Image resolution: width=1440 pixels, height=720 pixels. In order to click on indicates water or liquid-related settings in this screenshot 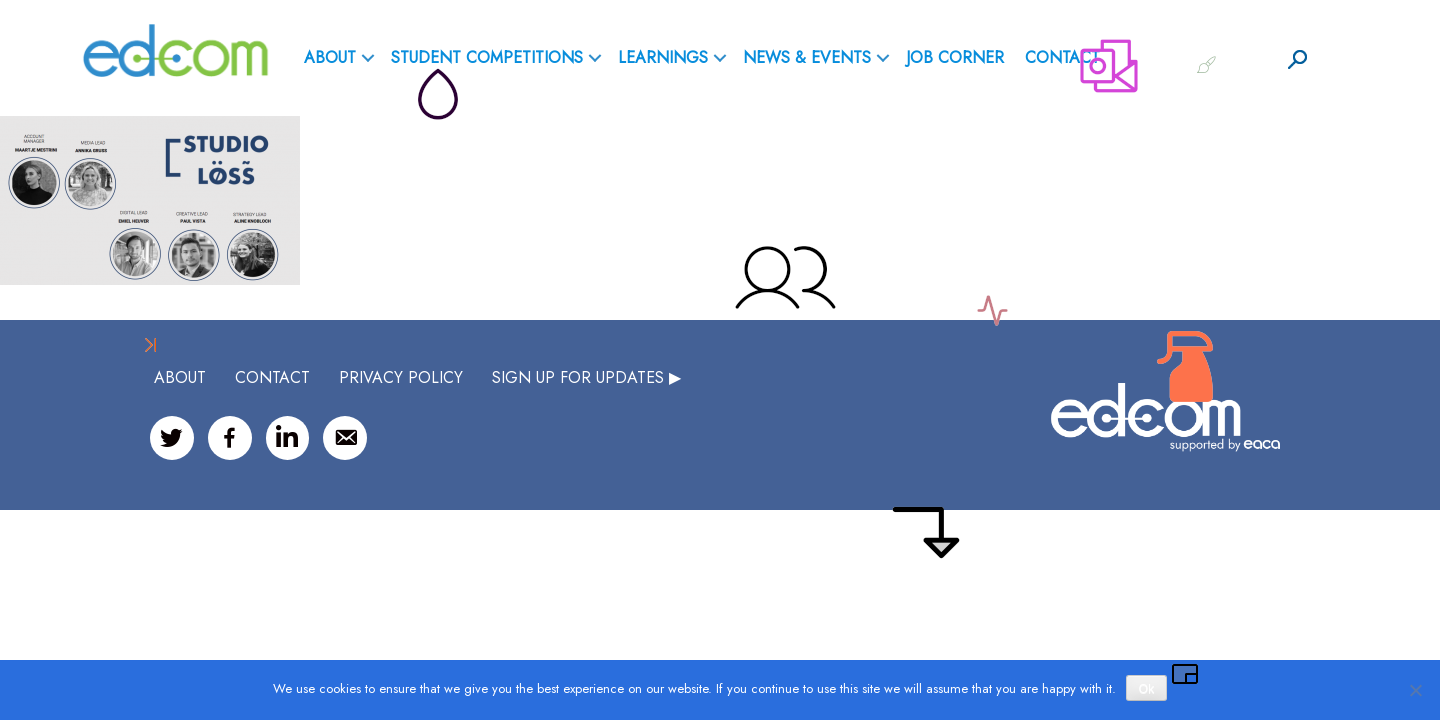, I will do `click(438, 96)`.